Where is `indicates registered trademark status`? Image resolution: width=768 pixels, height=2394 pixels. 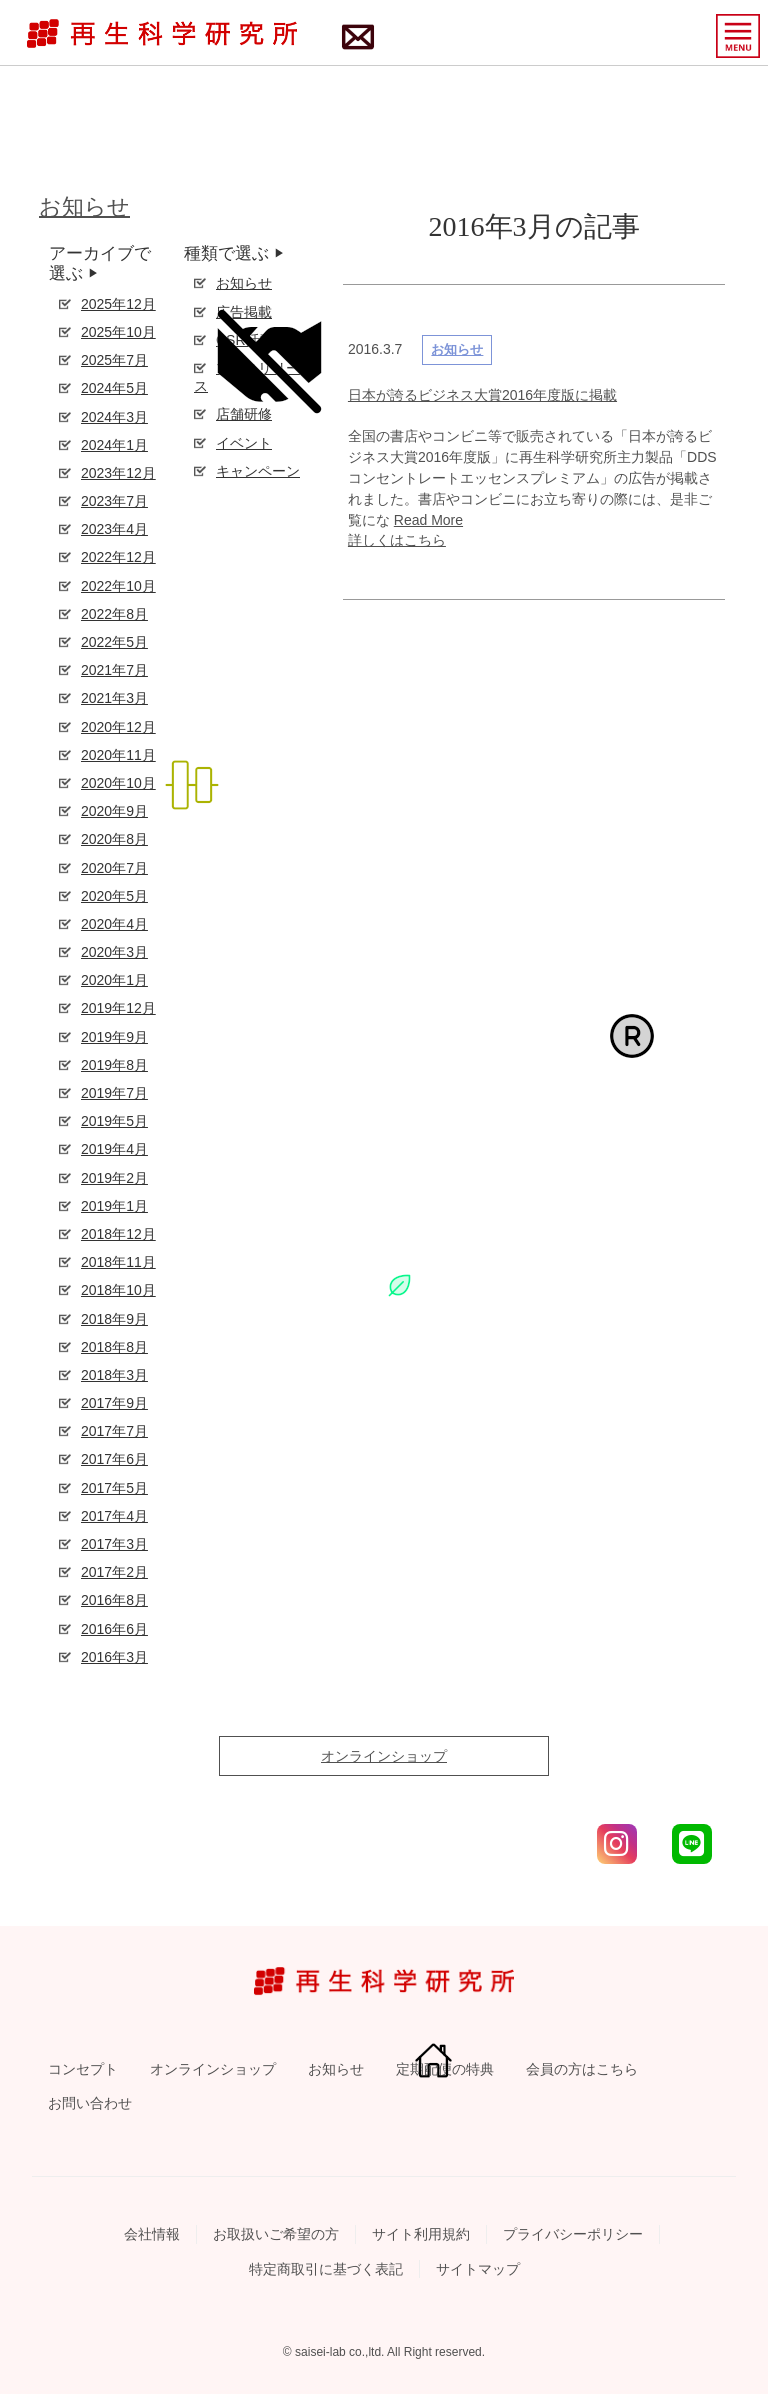
indicates registered trademark status is located at coordinates (632, 1036).